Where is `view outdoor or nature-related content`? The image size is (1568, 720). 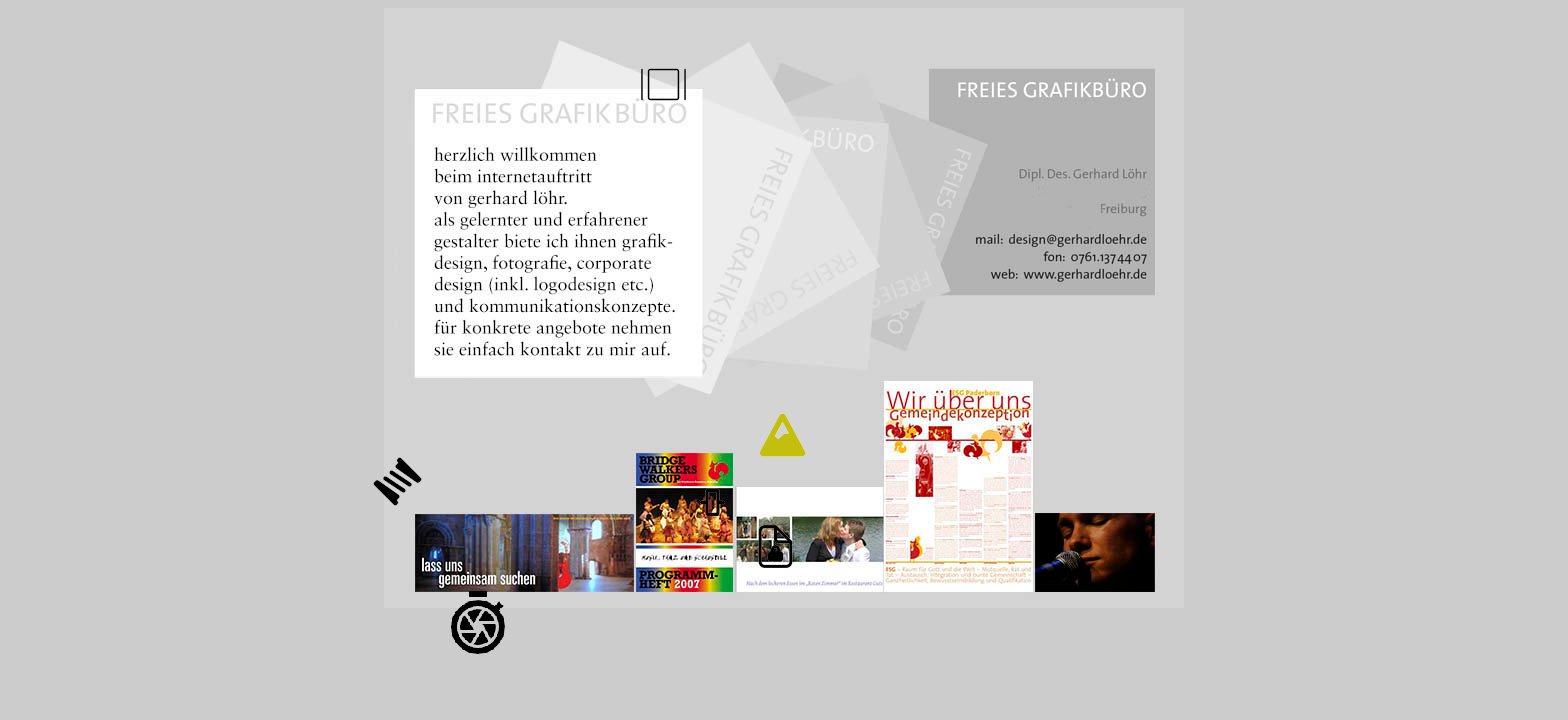
view outdoor or nature-related content is located at coordinates (782, 436).